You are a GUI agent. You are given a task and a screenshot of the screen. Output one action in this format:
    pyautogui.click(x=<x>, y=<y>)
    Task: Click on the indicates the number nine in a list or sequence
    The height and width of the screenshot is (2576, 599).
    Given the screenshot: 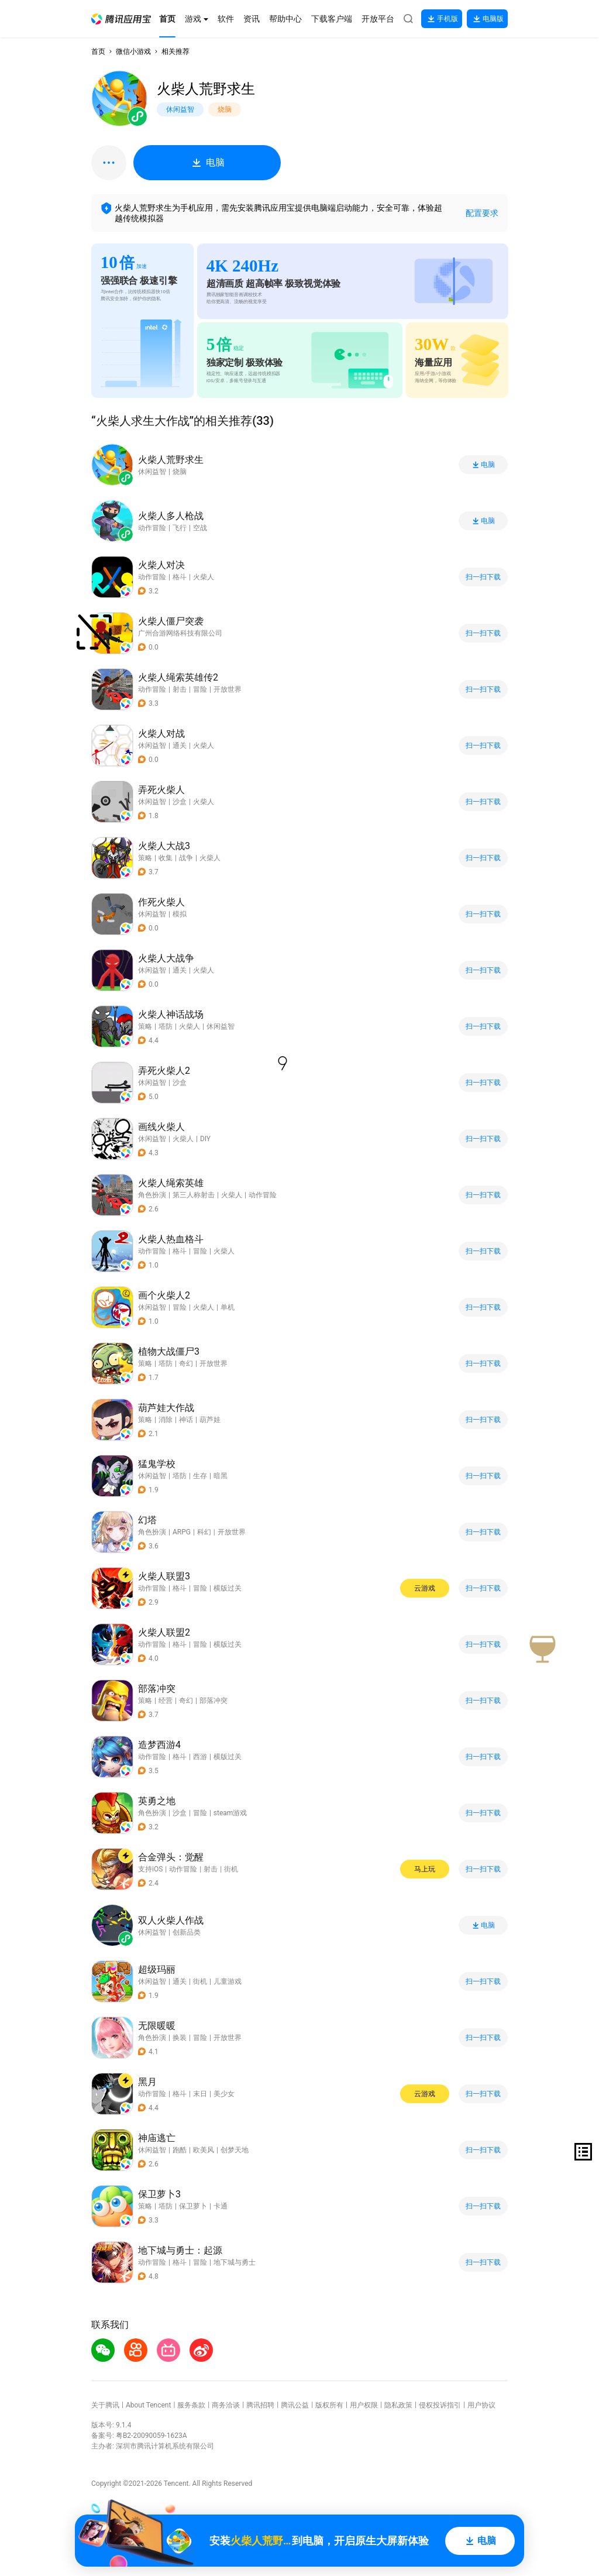 What is the action you would take?
    pyautogui.click(x=283, y=1063)
    